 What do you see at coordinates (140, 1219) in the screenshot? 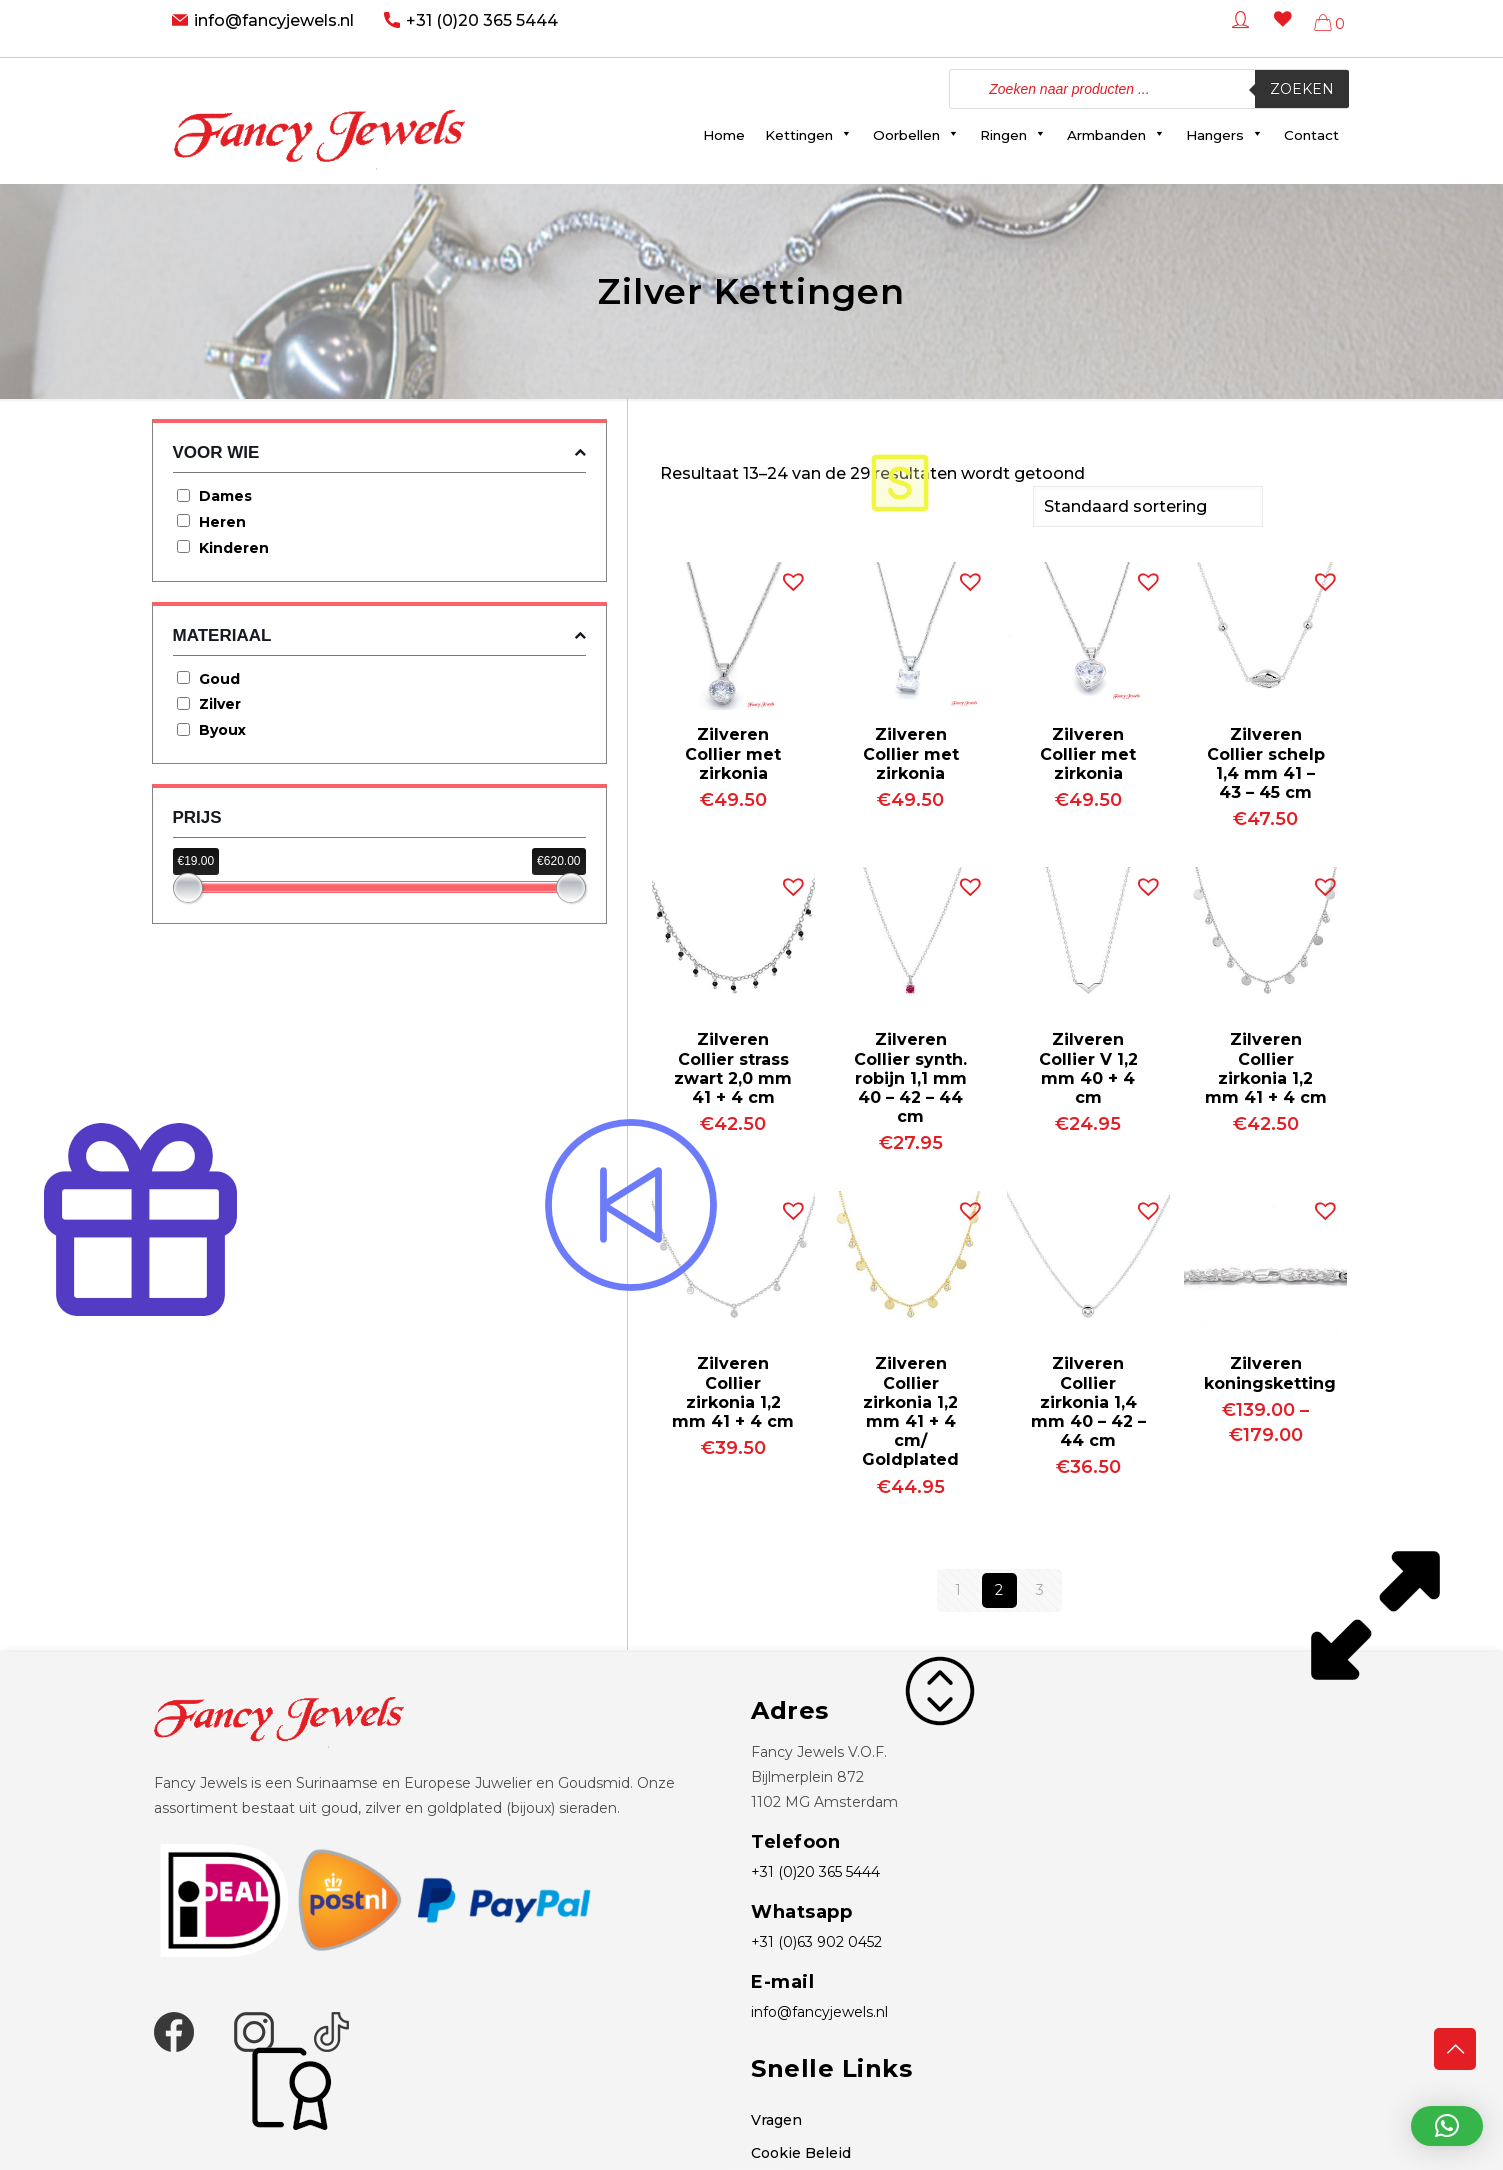
I see `view or redeem a gift` at bounding box center [140, 1219].